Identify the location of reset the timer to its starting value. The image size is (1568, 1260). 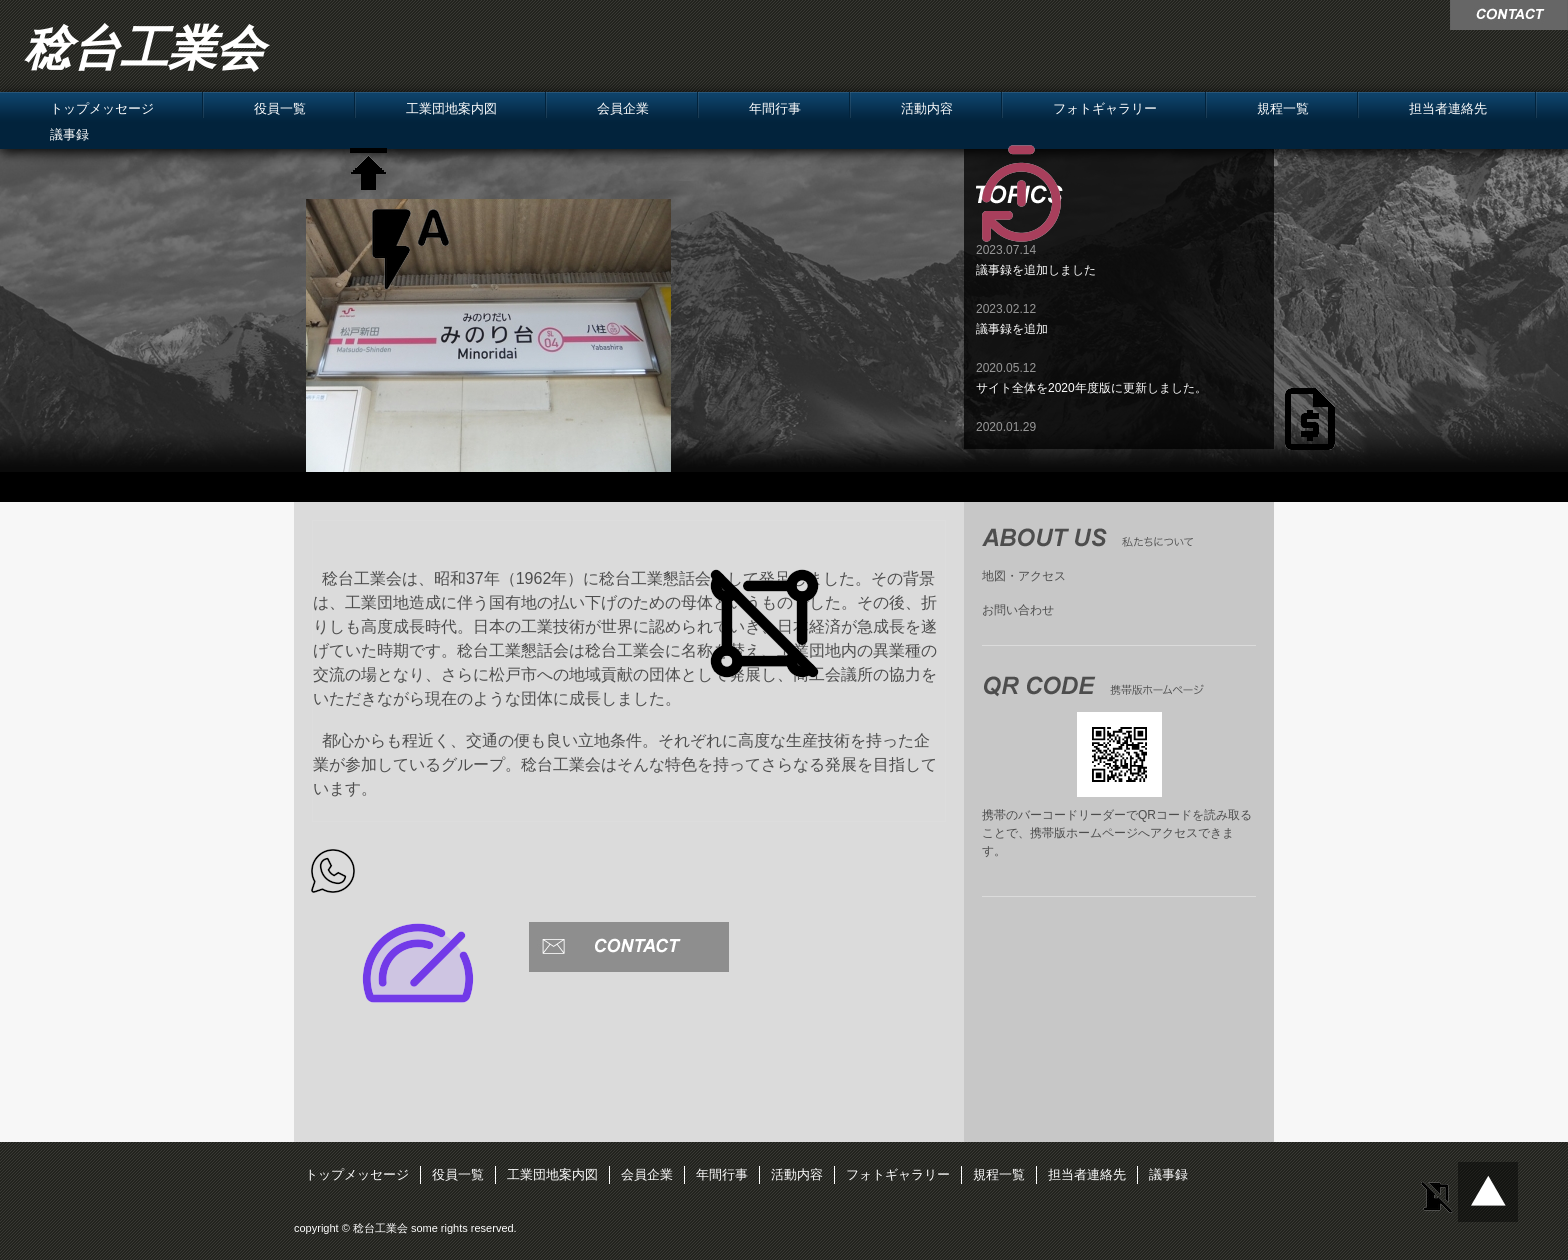
(1021, 193).